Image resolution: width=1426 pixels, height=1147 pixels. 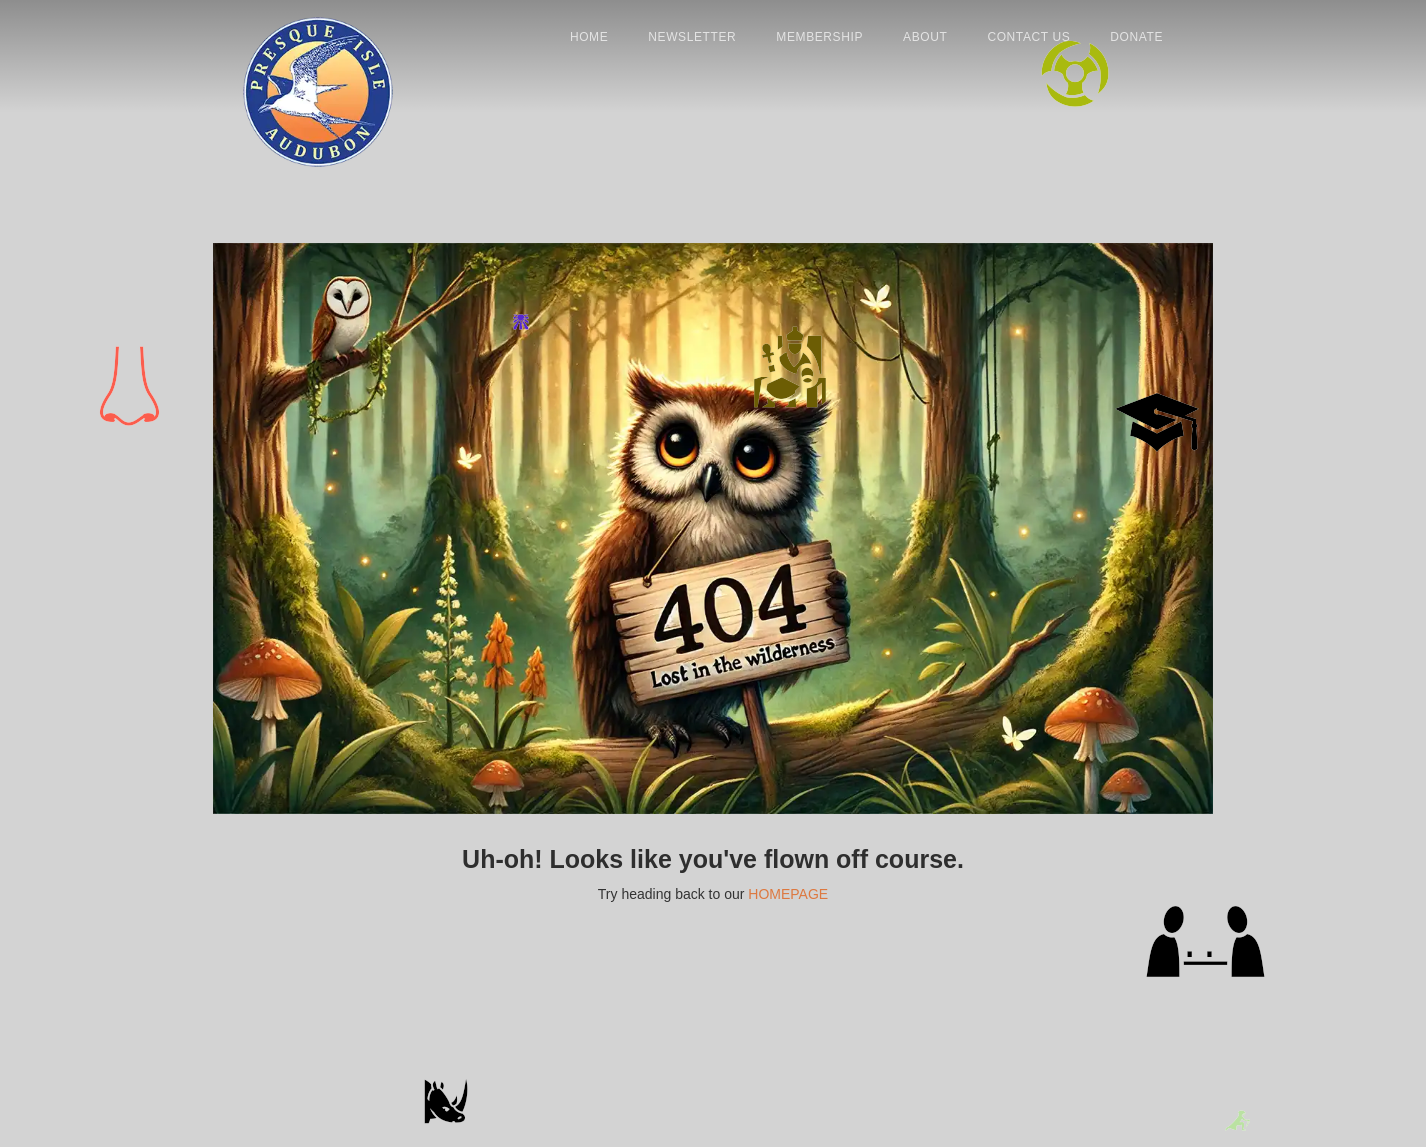 What do you see at coordinates (521, 322) in the screenshot?
I see `indicates sunny or clear weather conditions` at bounding box center [521, 322].